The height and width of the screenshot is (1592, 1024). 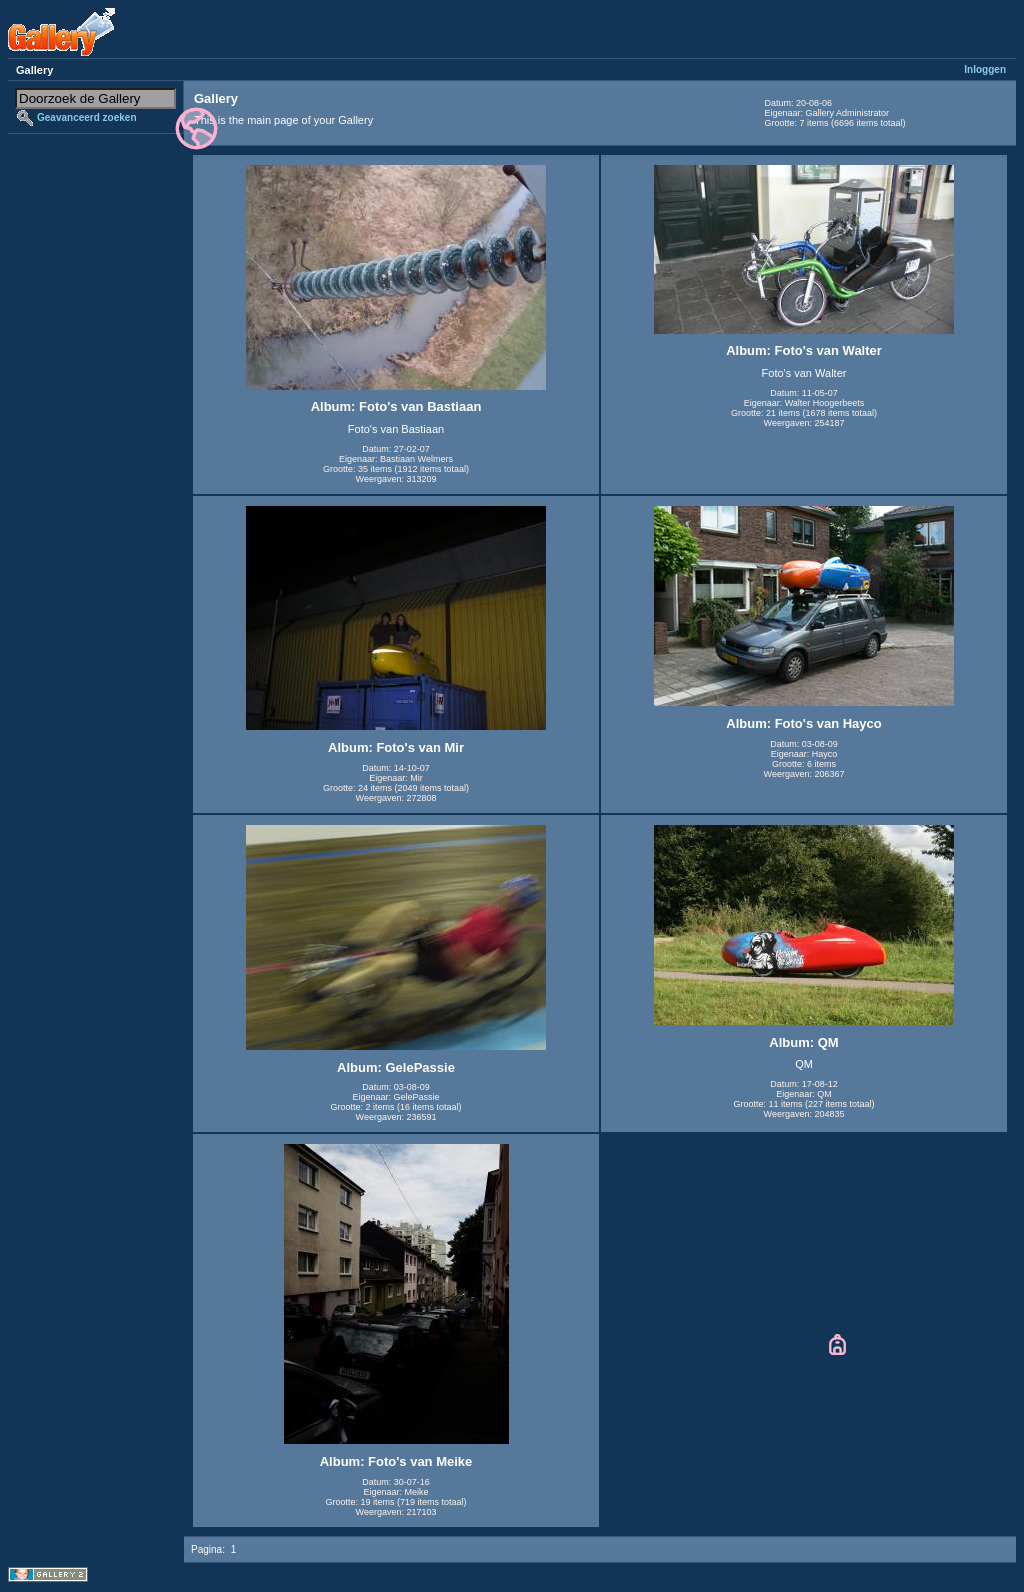 I want to click on access your inventory or stored items, so click(x=837, y=1344).